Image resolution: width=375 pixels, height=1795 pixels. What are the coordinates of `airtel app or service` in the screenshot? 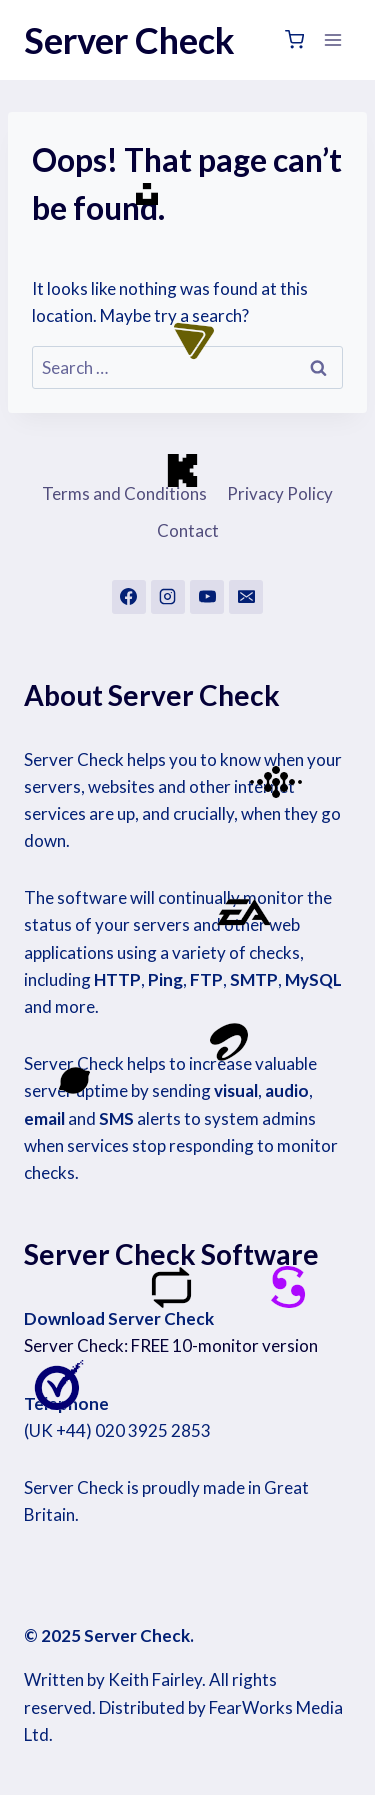 It's located at (229, 1042).